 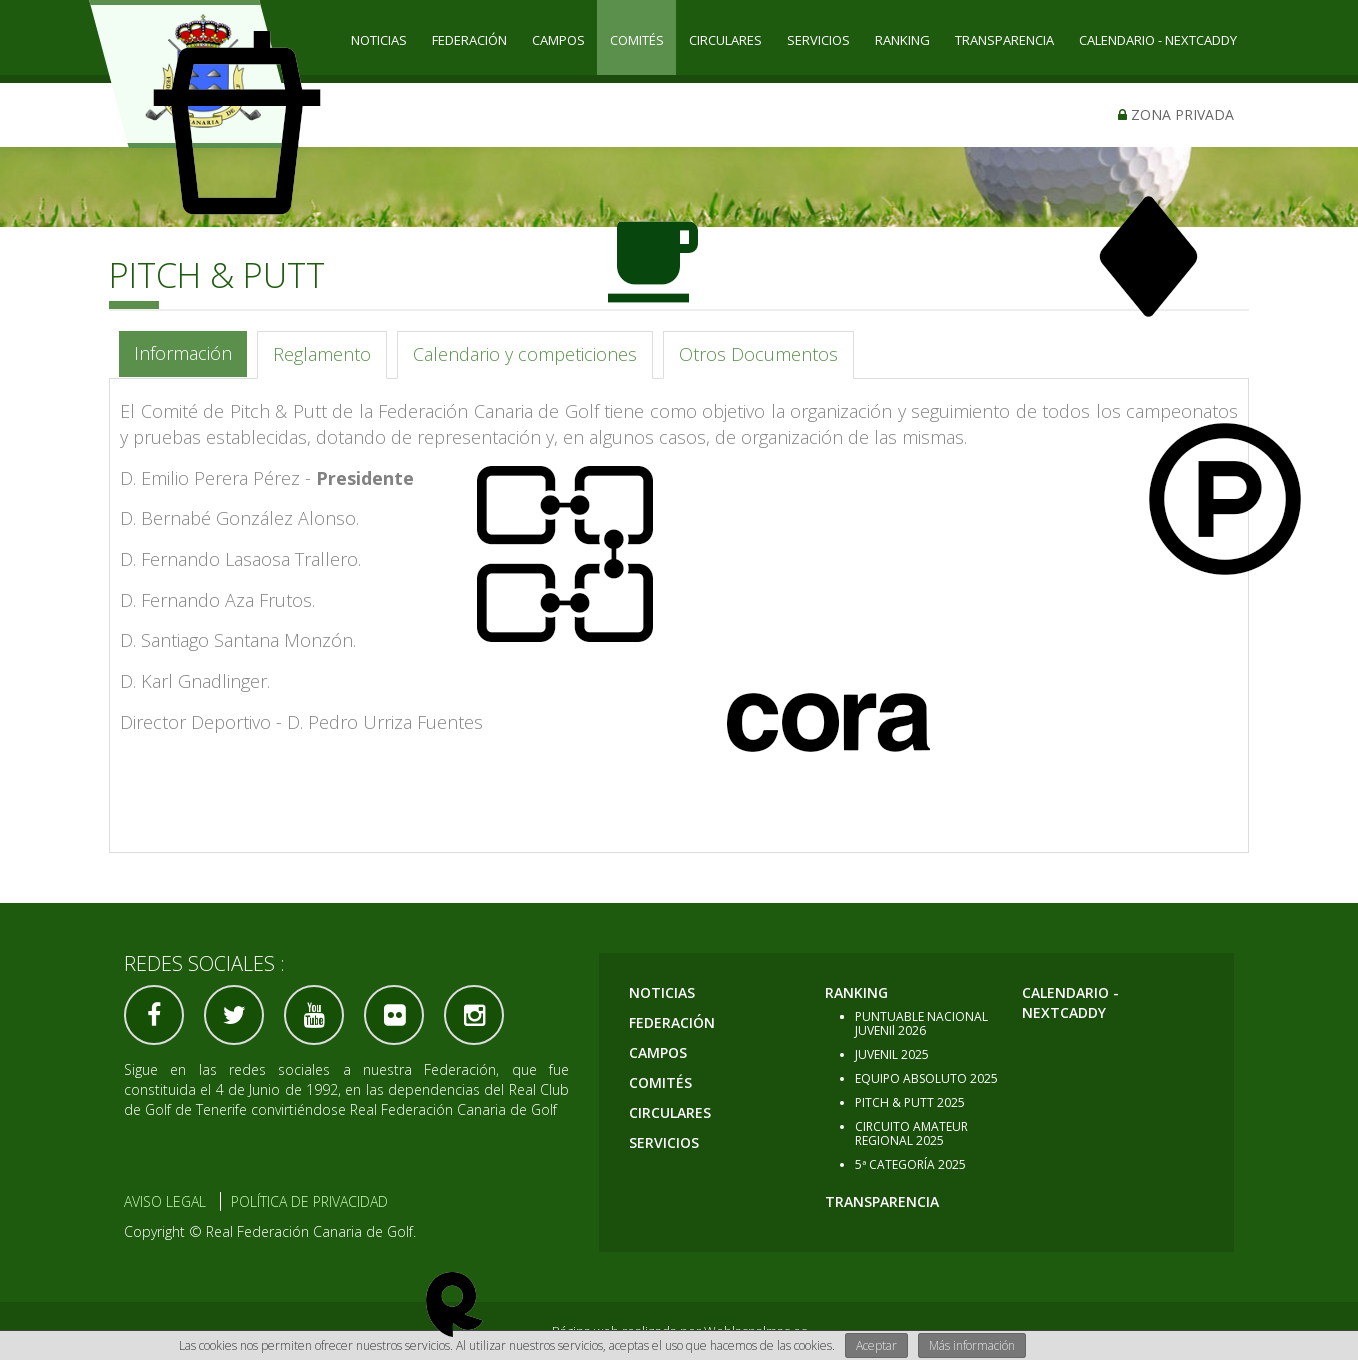 I want to click on open the Rapid API platform, so click(x=454, y=1304).